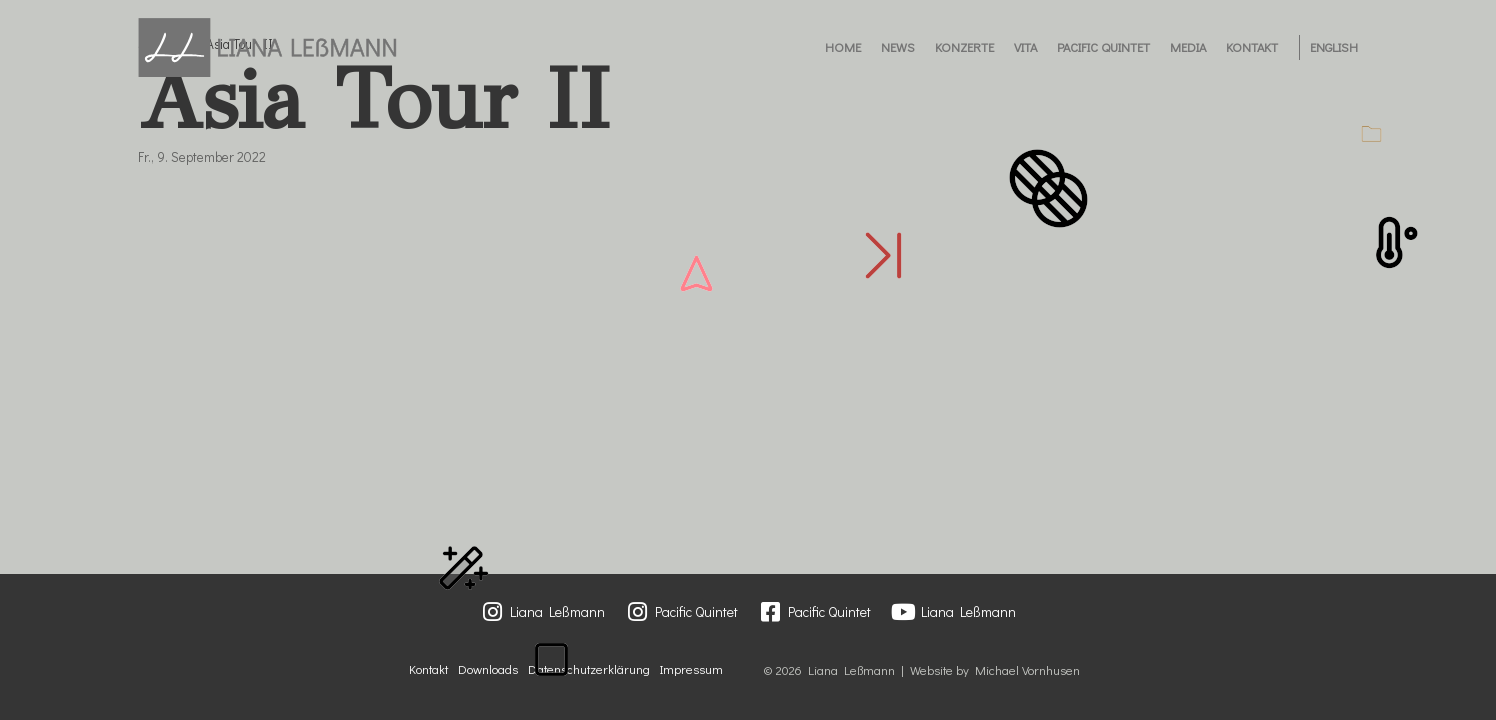 This screenshot has height=720, width=1496. What do you see at coordinates (884, 255) in the screenshot?
I see `skip to end or next item` at bounding box center [884, 255].